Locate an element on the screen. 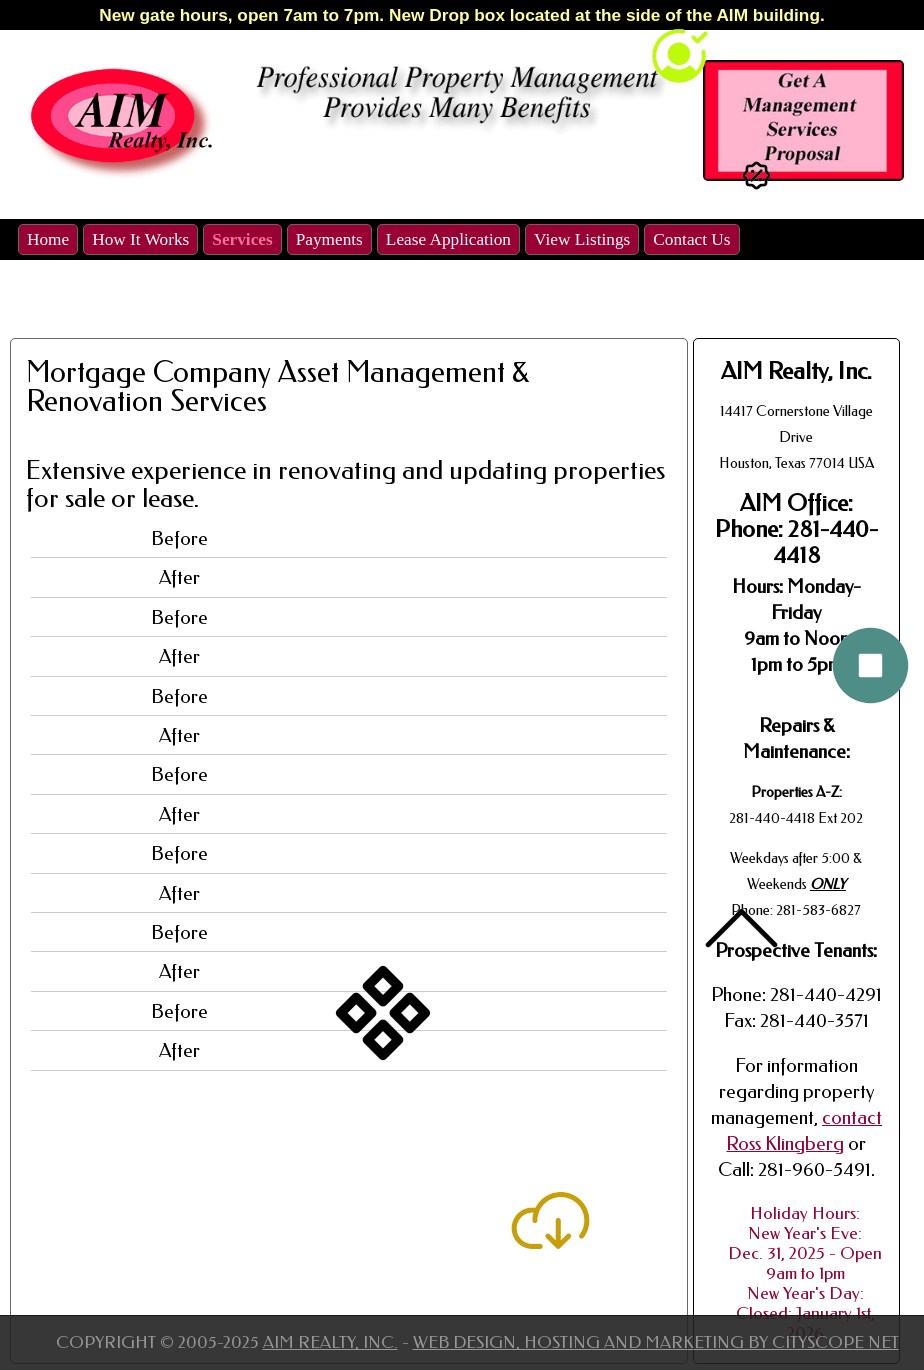 This screenshot has height=1370, width=924. stop media playback is located at coordinates (870, 665).